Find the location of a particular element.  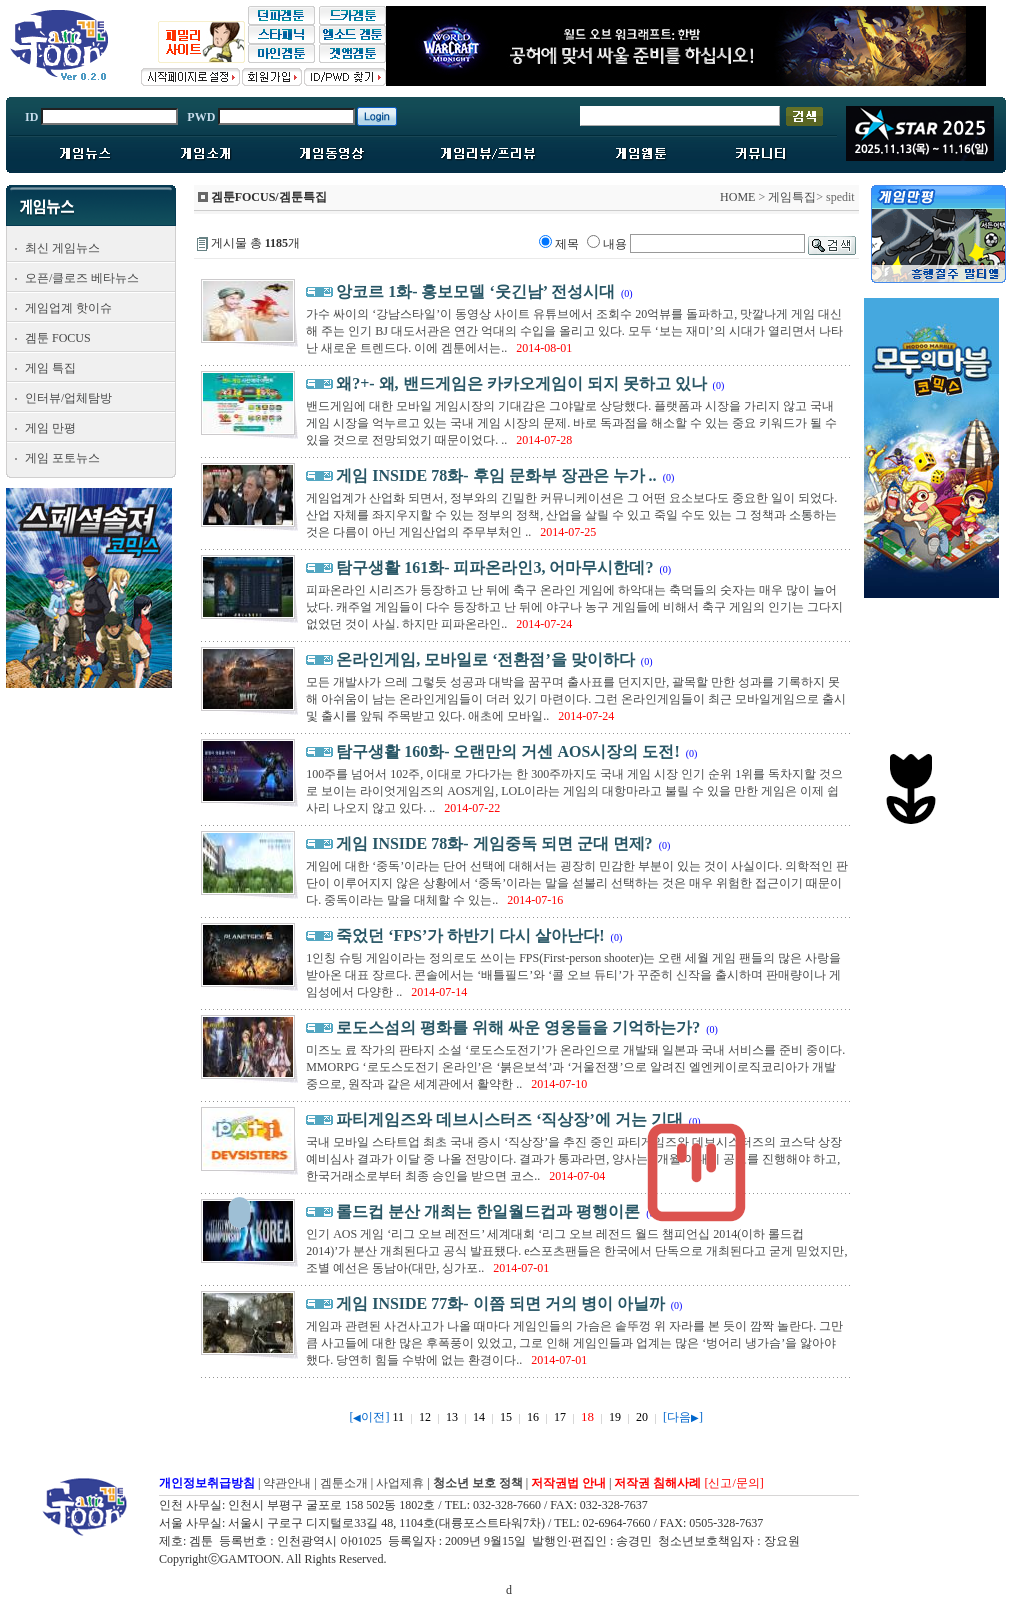

enable macro or close-up camera mode is located at coordinates (911, 789).